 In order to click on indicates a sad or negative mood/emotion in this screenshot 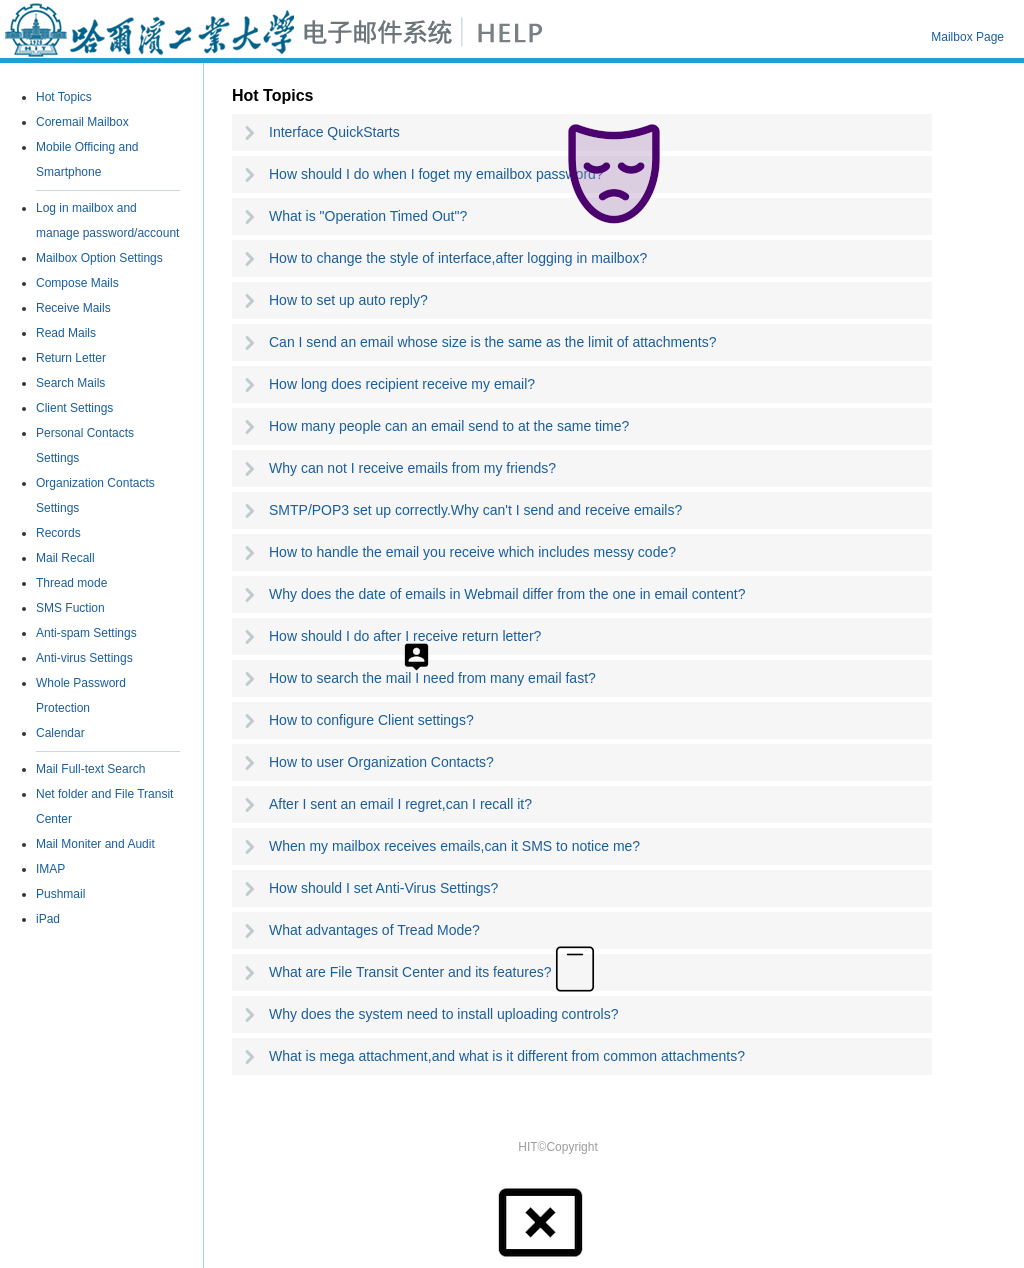, I will do `click(614, 170)`.